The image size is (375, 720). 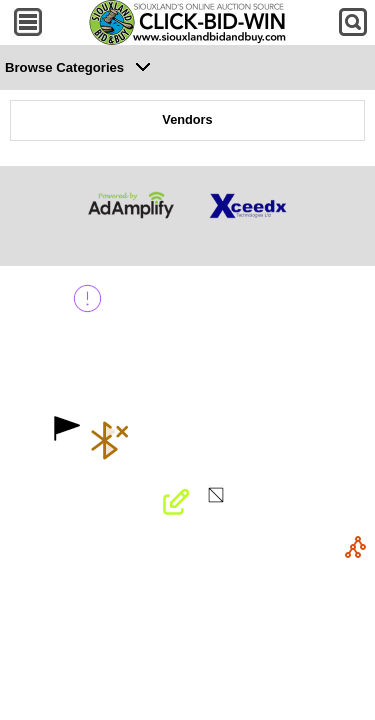 What do you see at coordinates (64, 428) in the screenshot?
I see `flag or bookmark an item for later` at bounding box center [64, 428].